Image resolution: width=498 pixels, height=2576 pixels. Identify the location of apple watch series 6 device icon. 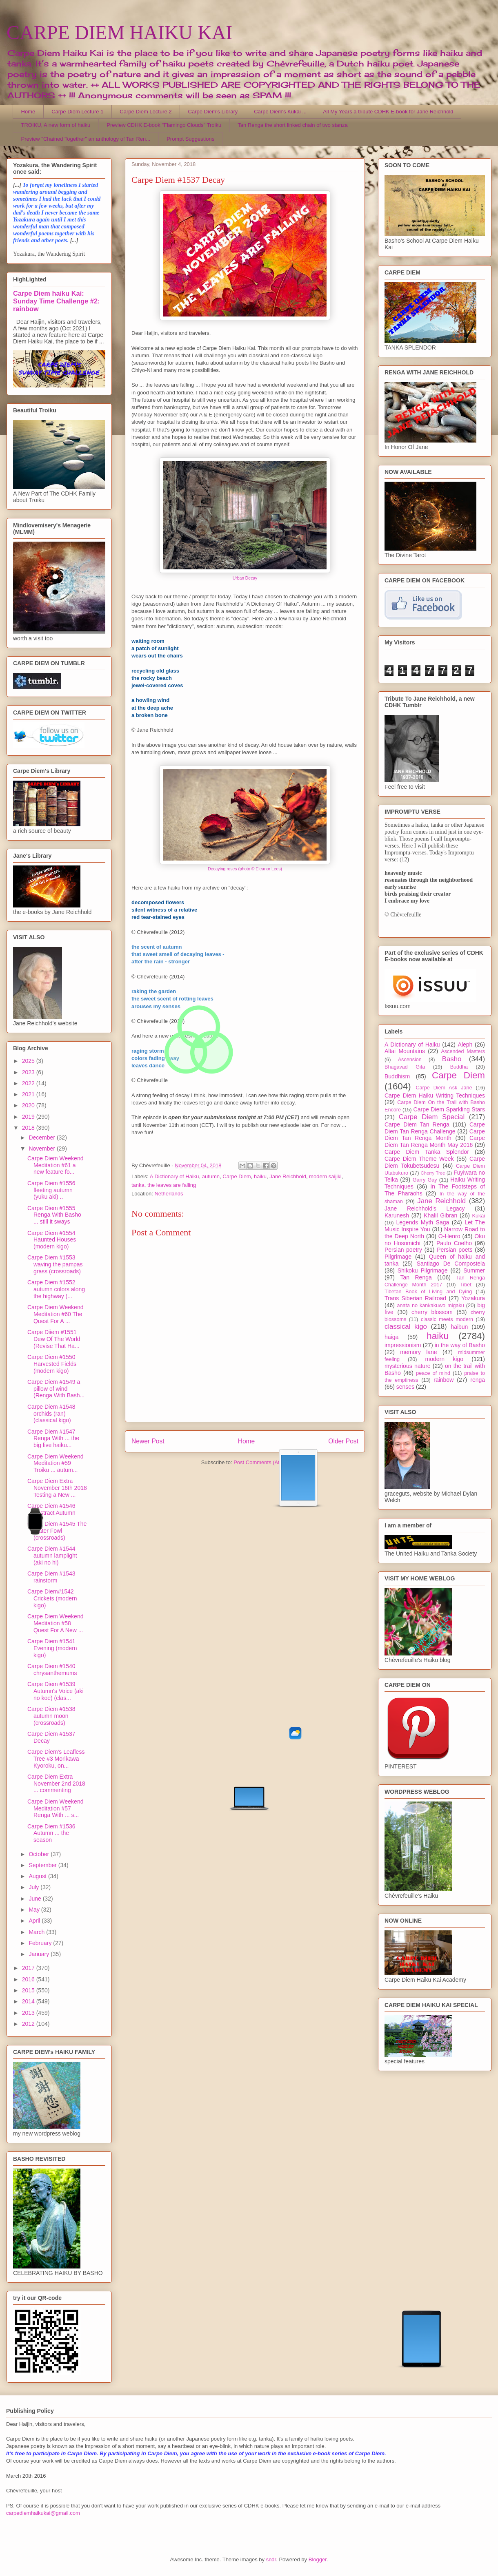
(35, 1521).